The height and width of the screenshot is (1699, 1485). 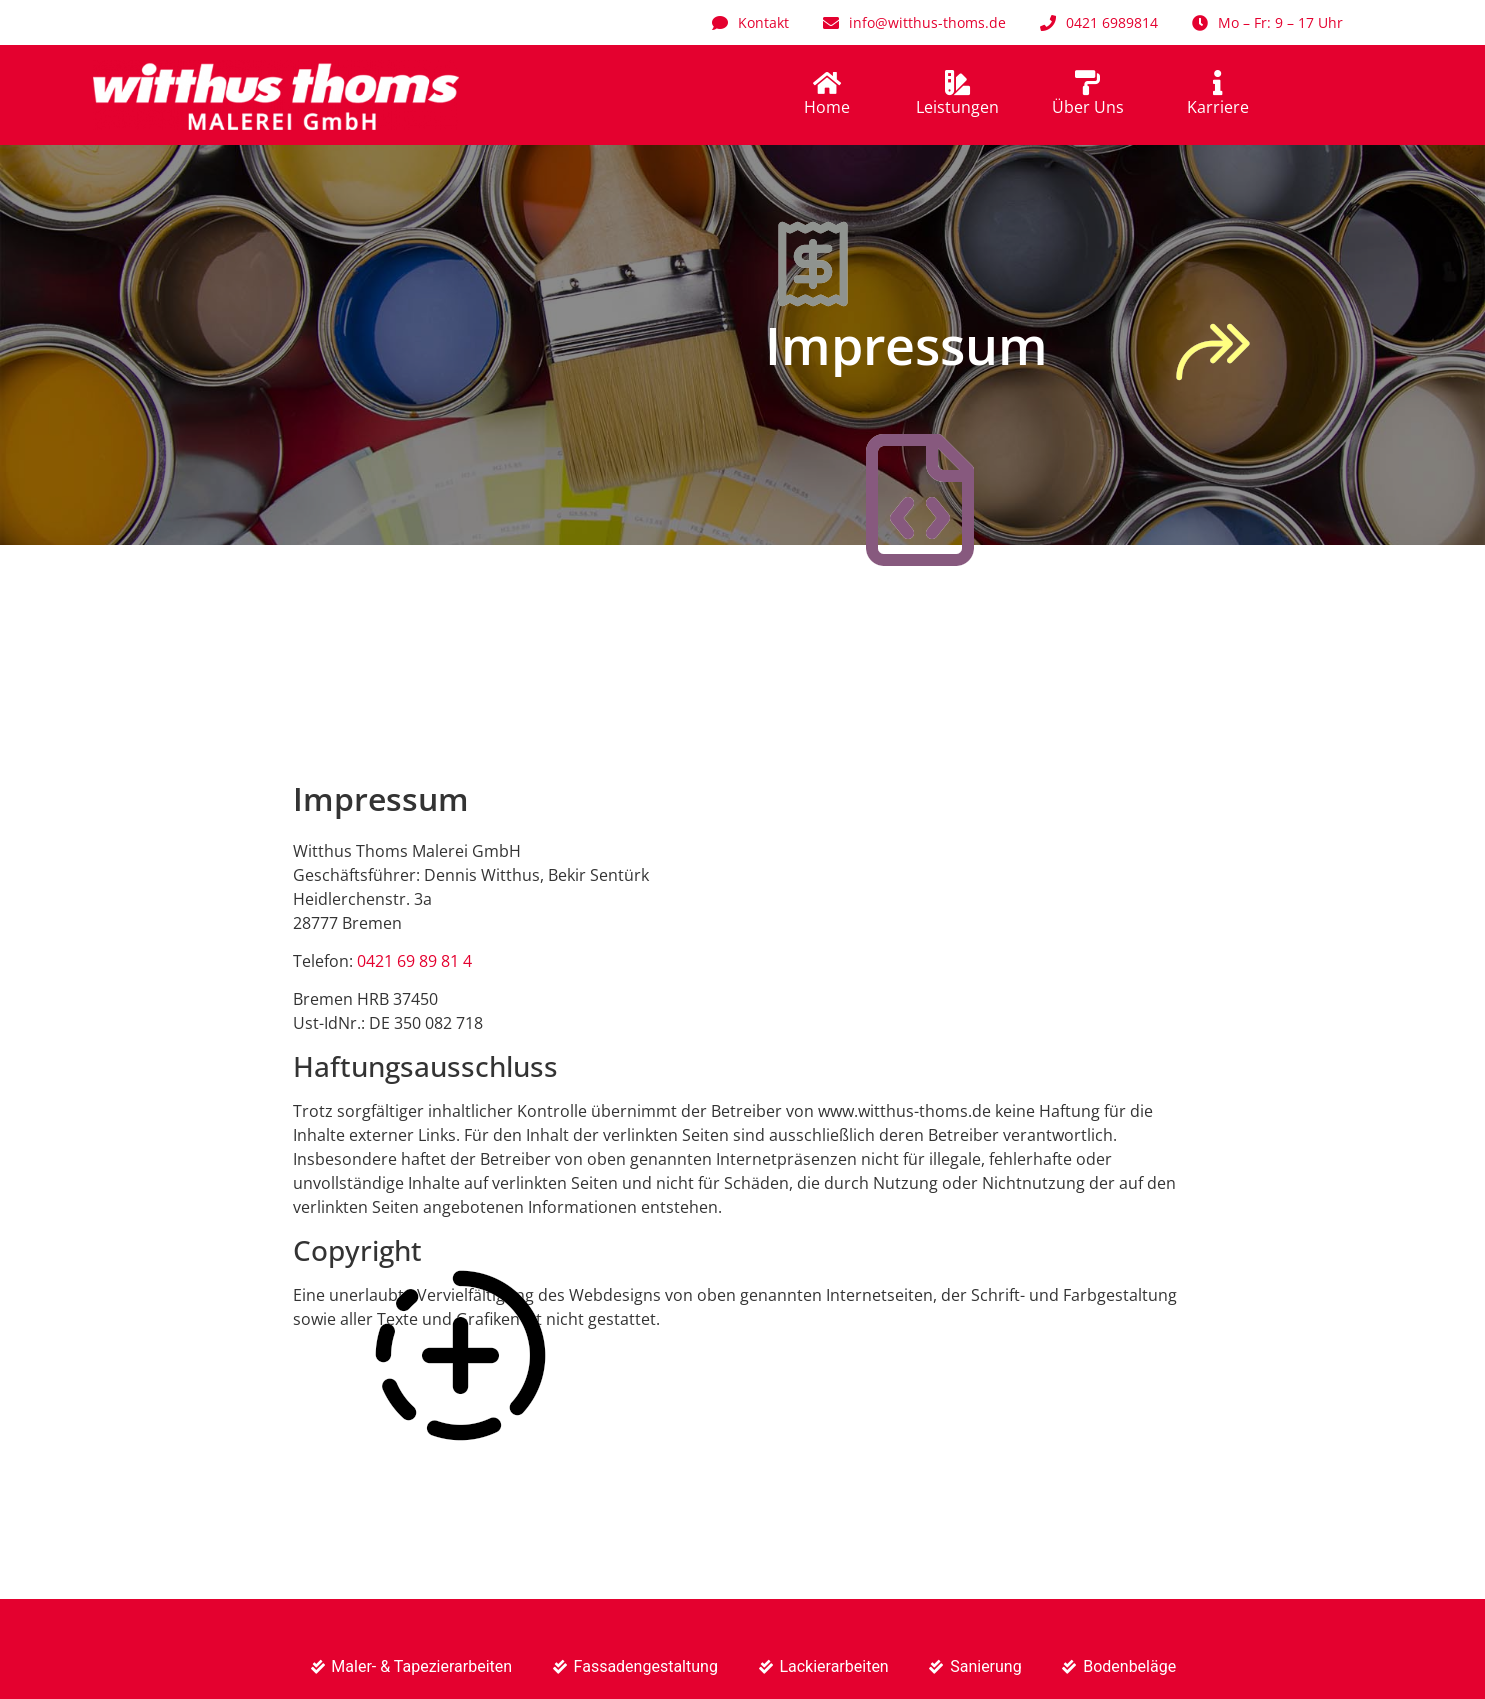 What do you see at coordinates (813, 264) in the screenshot?
I see `view purchase receipt or transaction history` at bounding box center [813, 264].